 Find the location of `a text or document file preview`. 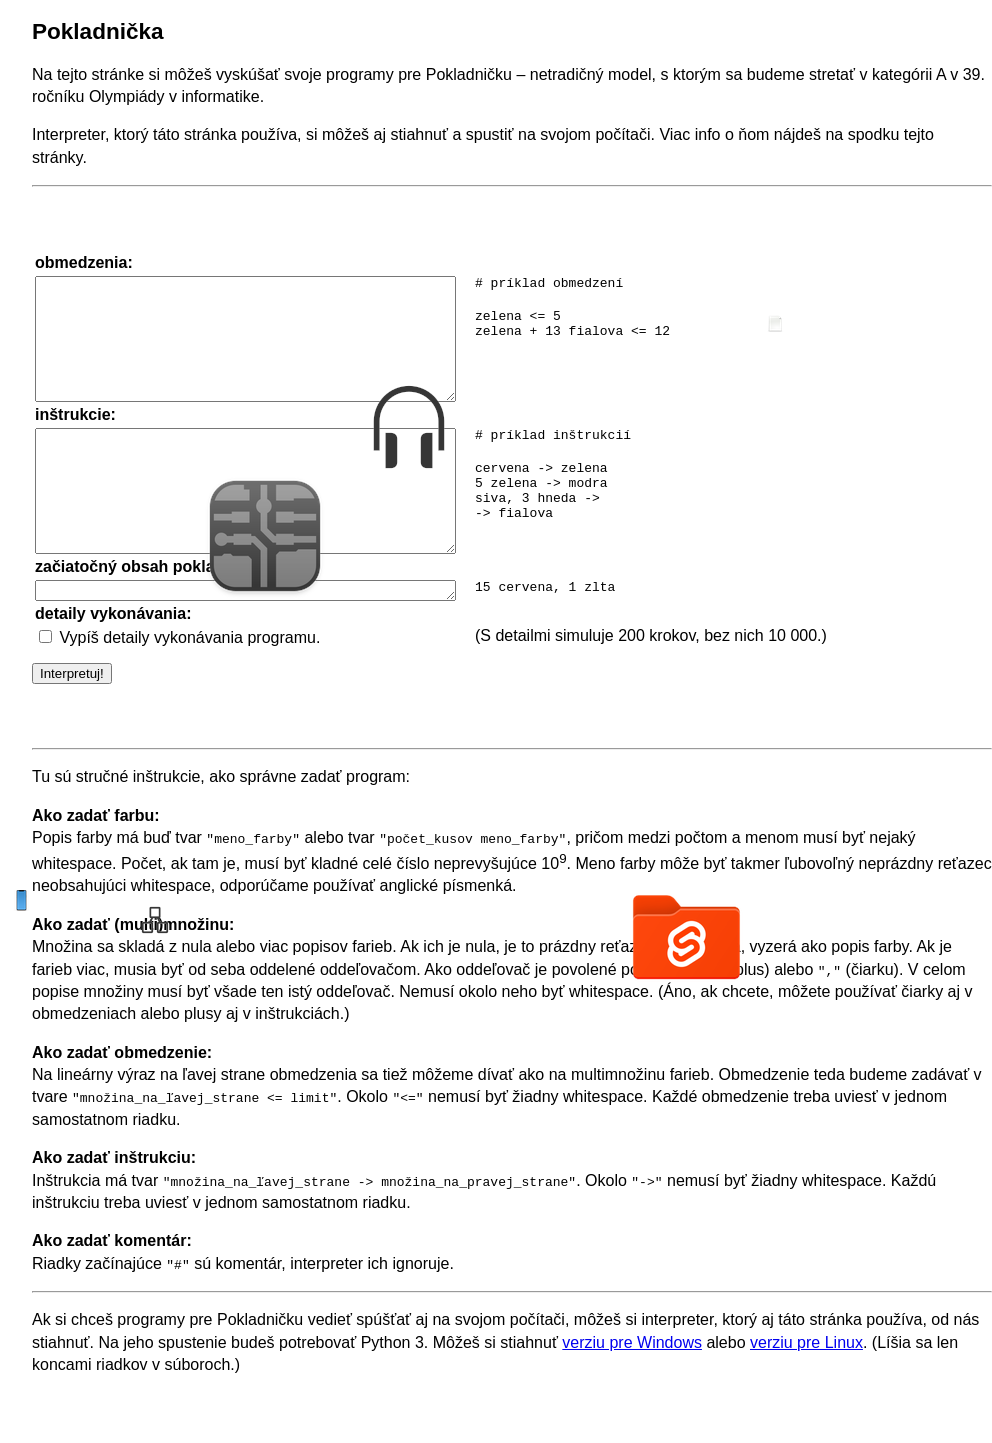

a text or document file preview is located at coordinates (775, 323).